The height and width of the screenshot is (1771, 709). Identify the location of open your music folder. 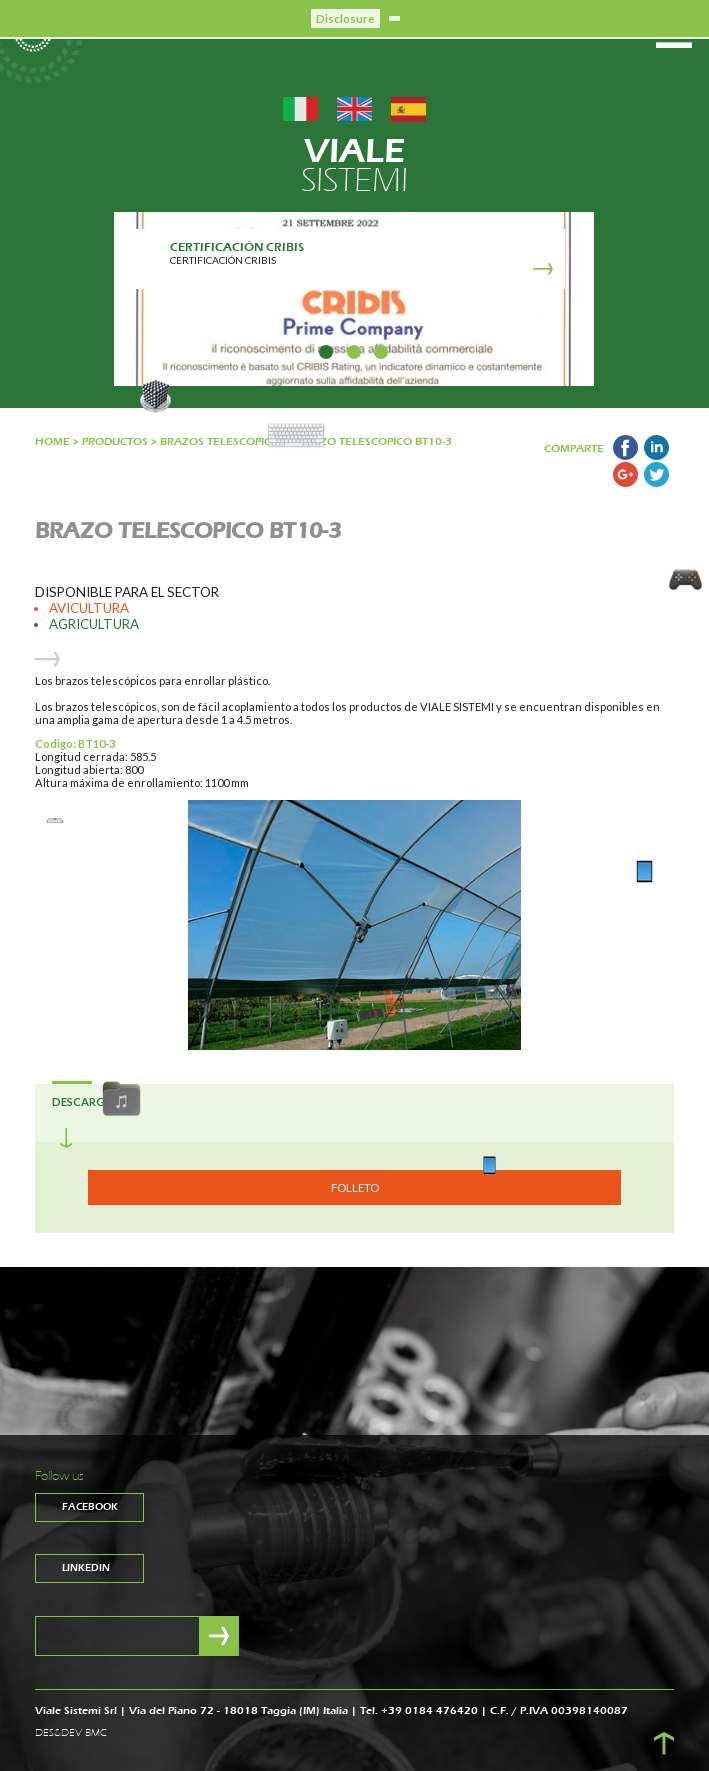
(121, 1098).